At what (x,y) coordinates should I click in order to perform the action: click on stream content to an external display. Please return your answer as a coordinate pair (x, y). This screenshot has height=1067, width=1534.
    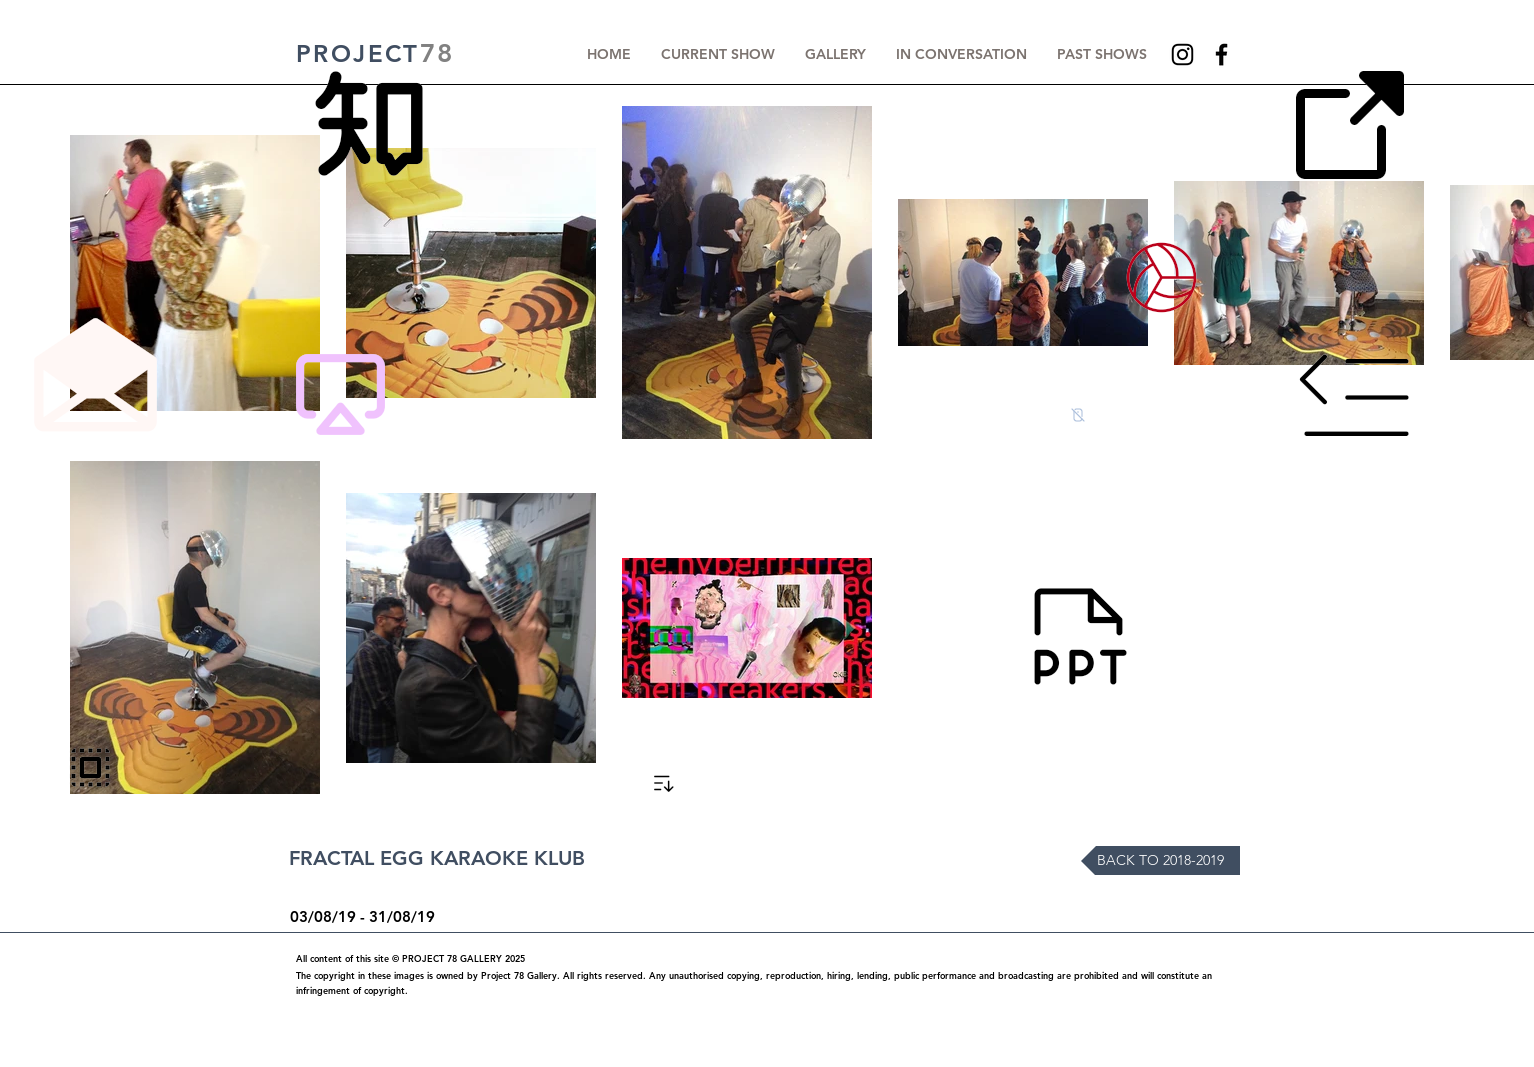
    Looking at the image, I should click on (340, 394).